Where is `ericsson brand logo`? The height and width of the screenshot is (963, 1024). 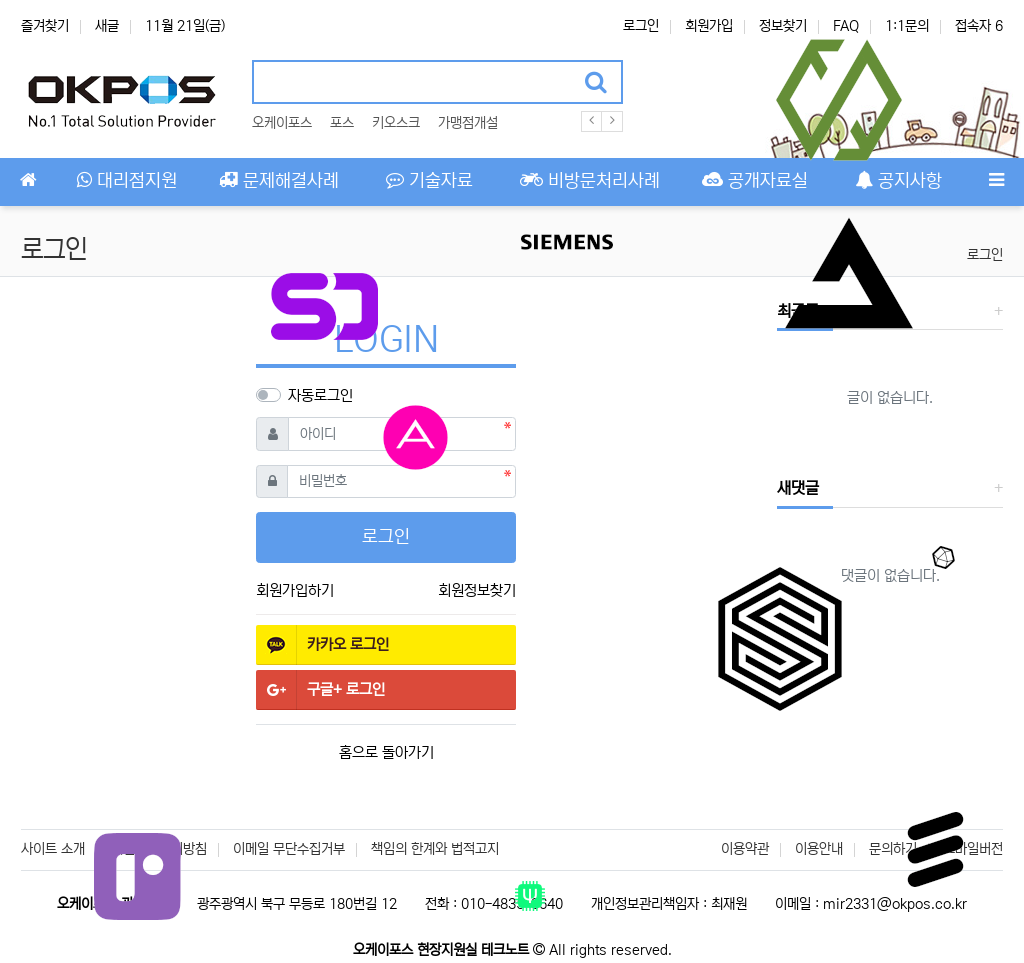
ericsson brand logo is located at coordinates (935, 849).